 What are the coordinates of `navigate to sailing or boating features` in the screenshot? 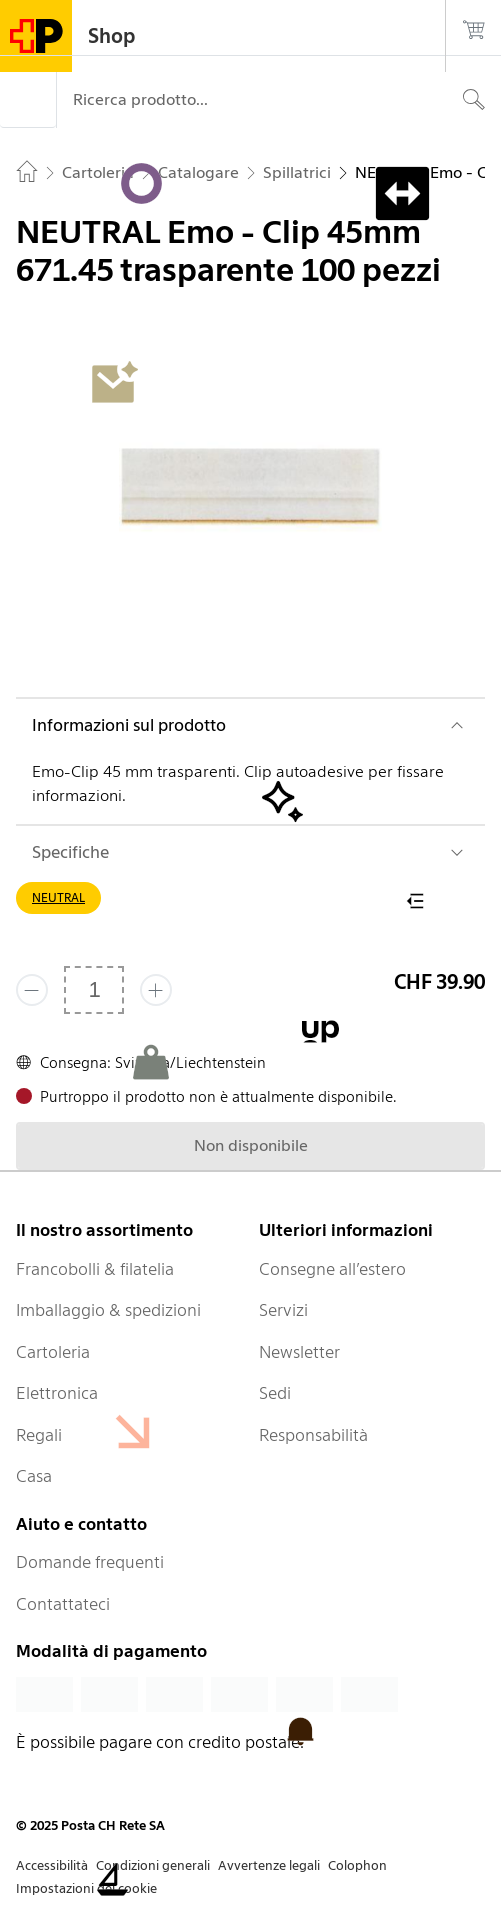 It's located at (112, 1879).